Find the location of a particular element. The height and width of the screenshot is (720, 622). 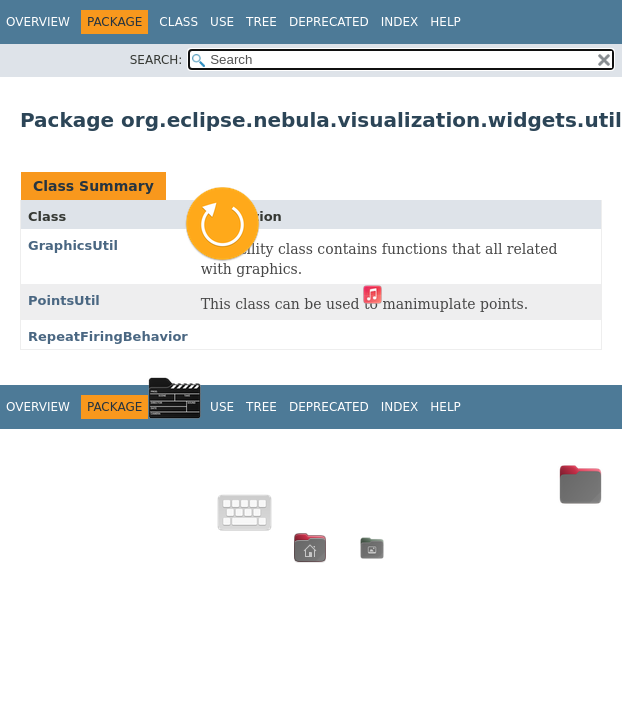

open your movies folder is located at coordinates (174, 399).